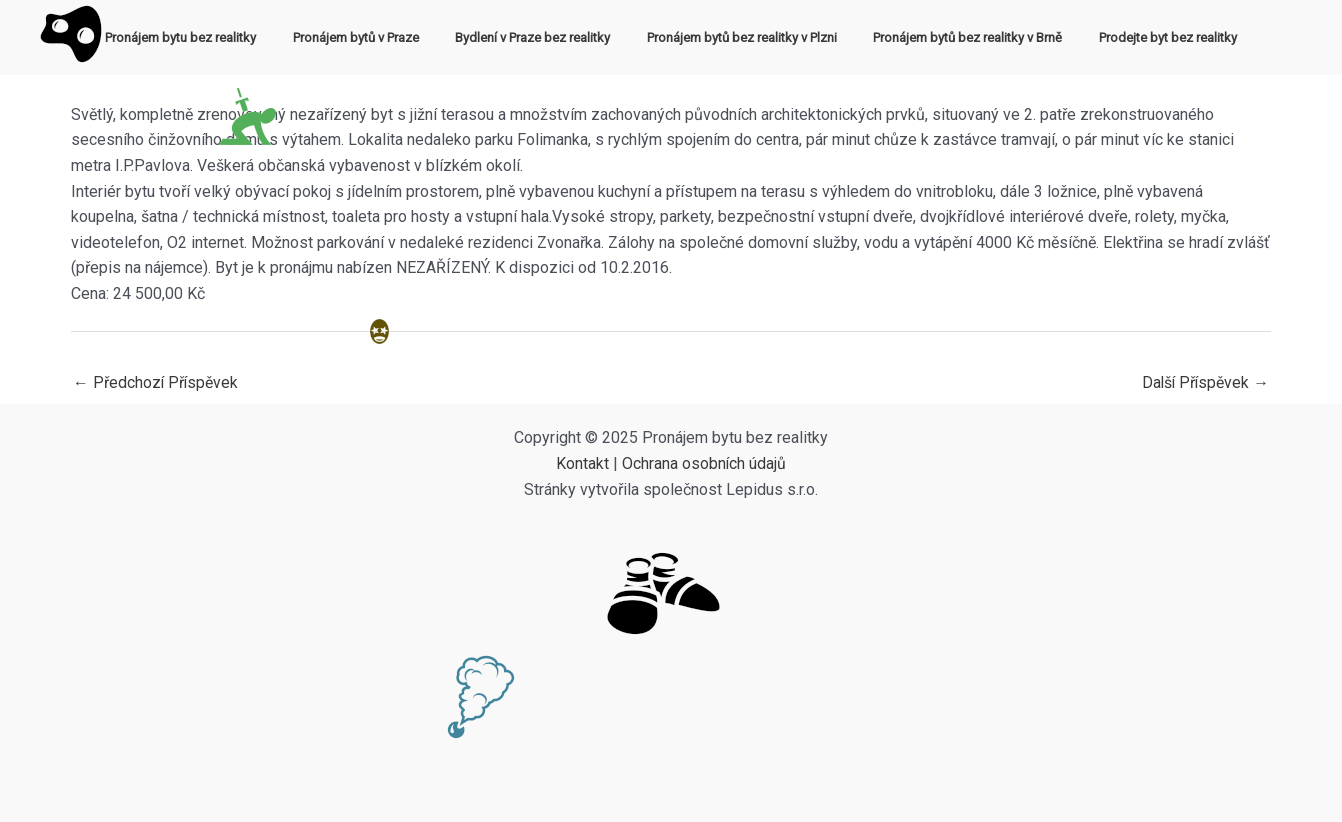 This screenshot has width=1342, height=822. I want to click on activate smoke bomb ability in game, so click(481, 697).